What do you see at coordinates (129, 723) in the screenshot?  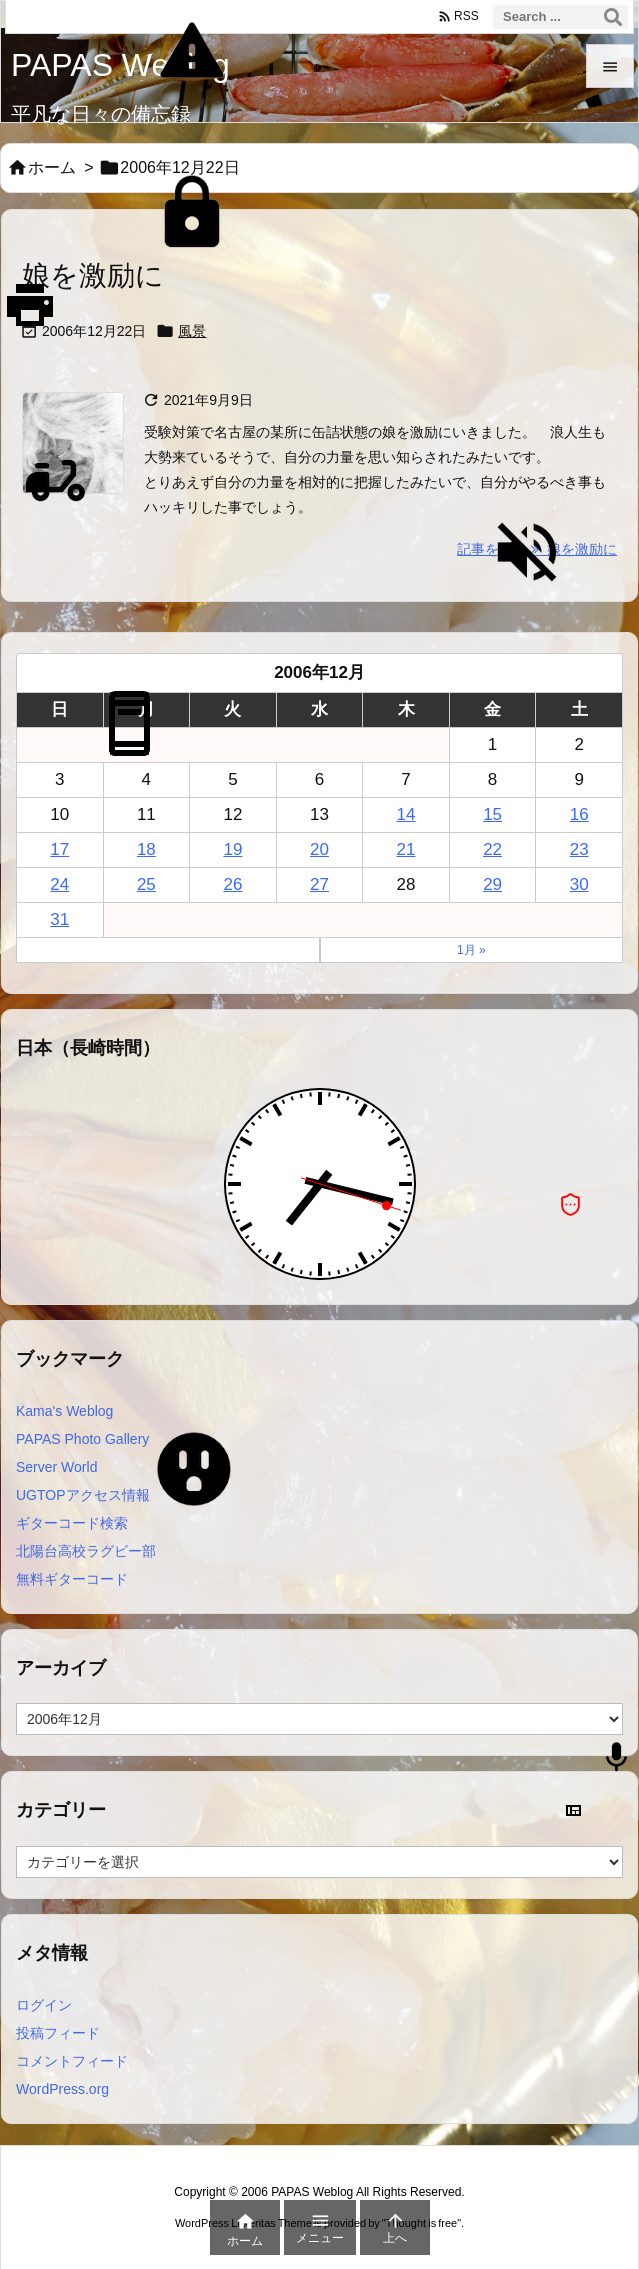 I see `view mobile ad placements` at bounding box center [129, 723].